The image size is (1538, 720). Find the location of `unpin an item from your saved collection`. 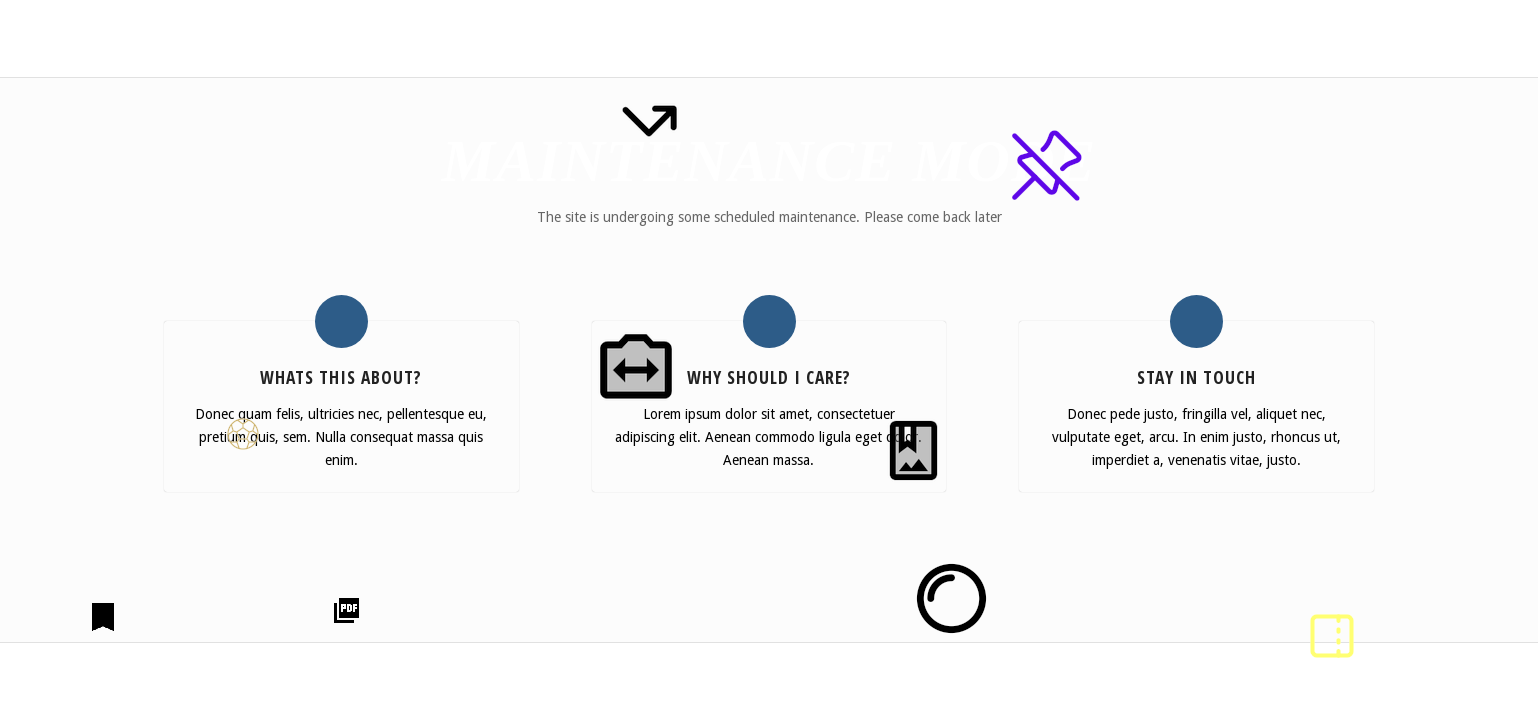

unpin an item from your saved collection is located at coordinates (1045, 167).